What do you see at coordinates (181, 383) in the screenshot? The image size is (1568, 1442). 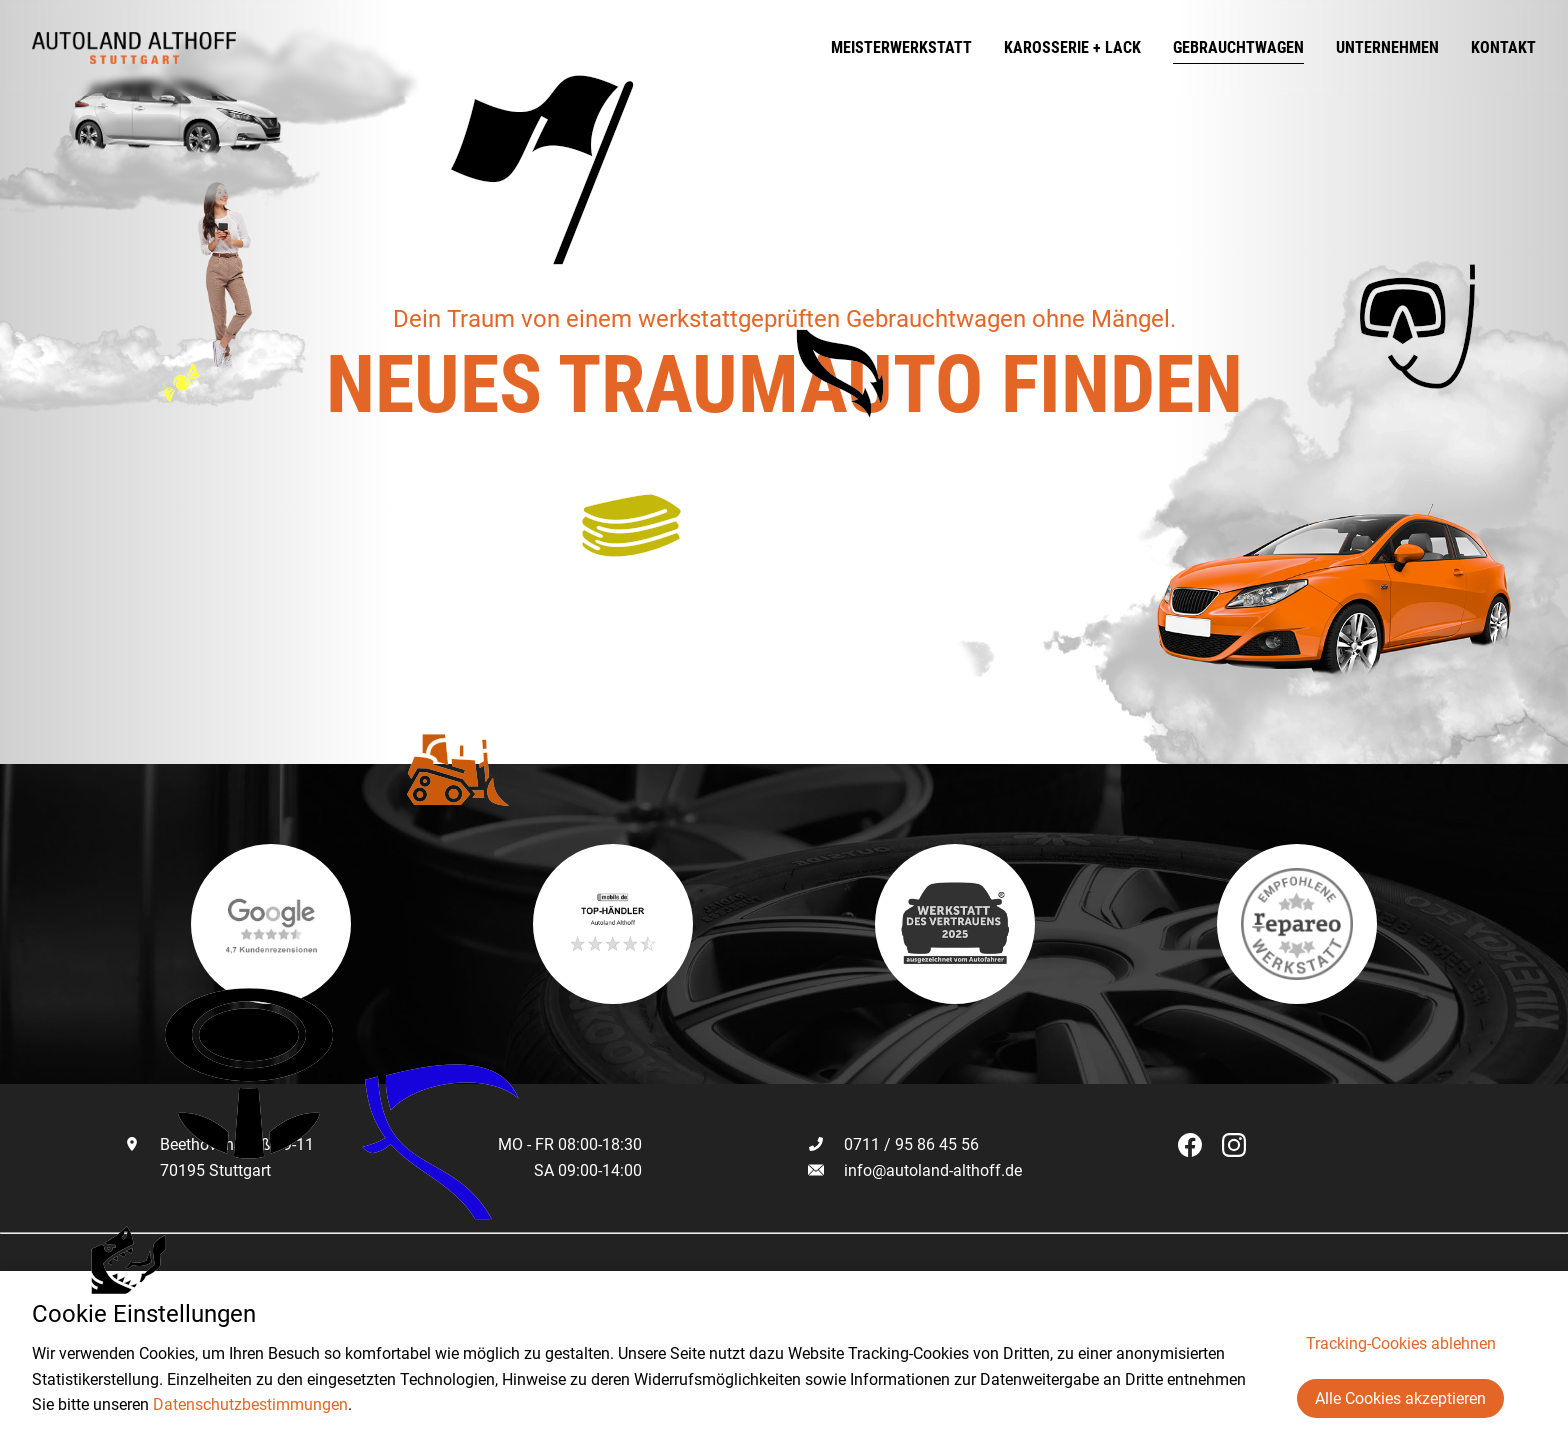 I see `collect a candy or sweet reward in-game` at bounding box center [181, 383].